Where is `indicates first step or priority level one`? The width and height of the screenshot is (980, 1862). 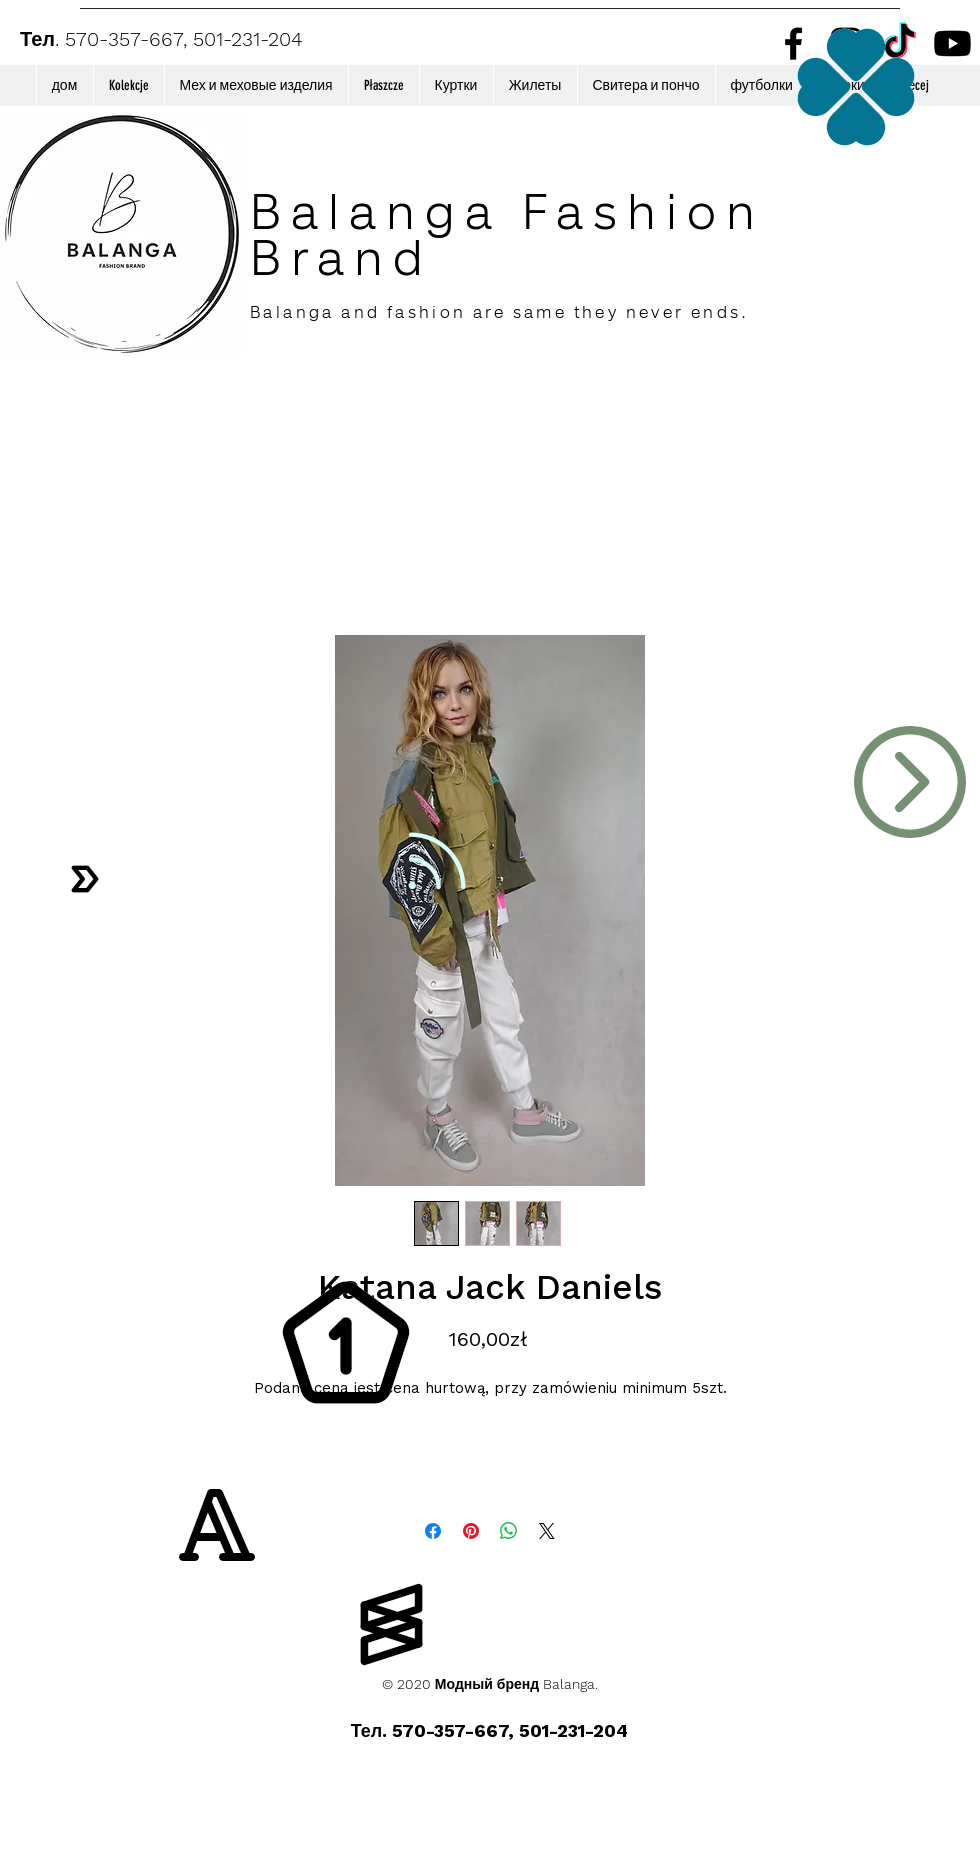
indicates first step or priority level one is located at coordinates (346, 1346).